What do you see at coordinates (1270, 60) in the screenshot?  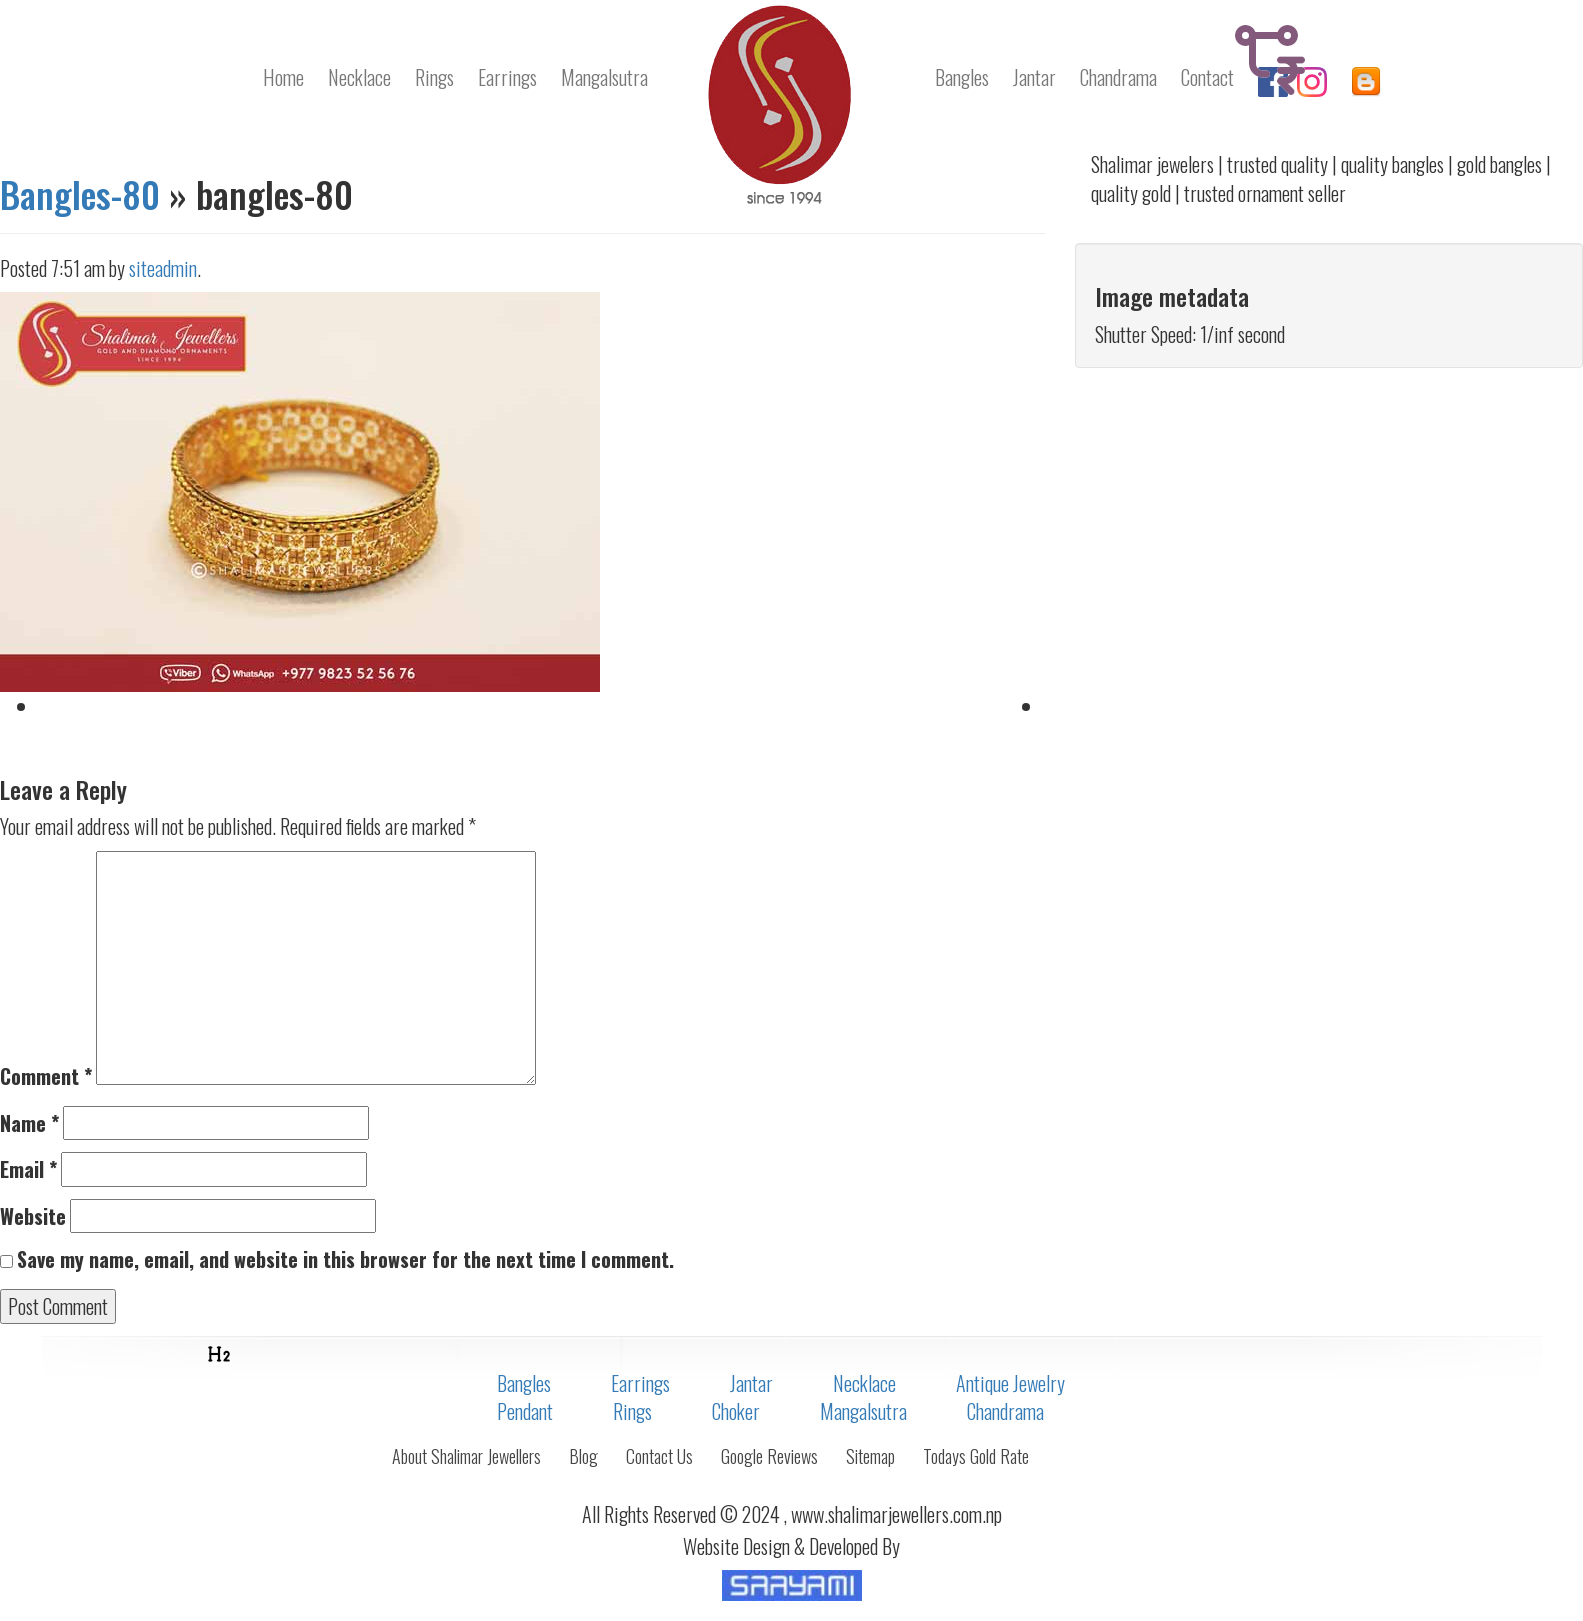 I see `view rupee transaction history` at bounding box center [1270, 60].